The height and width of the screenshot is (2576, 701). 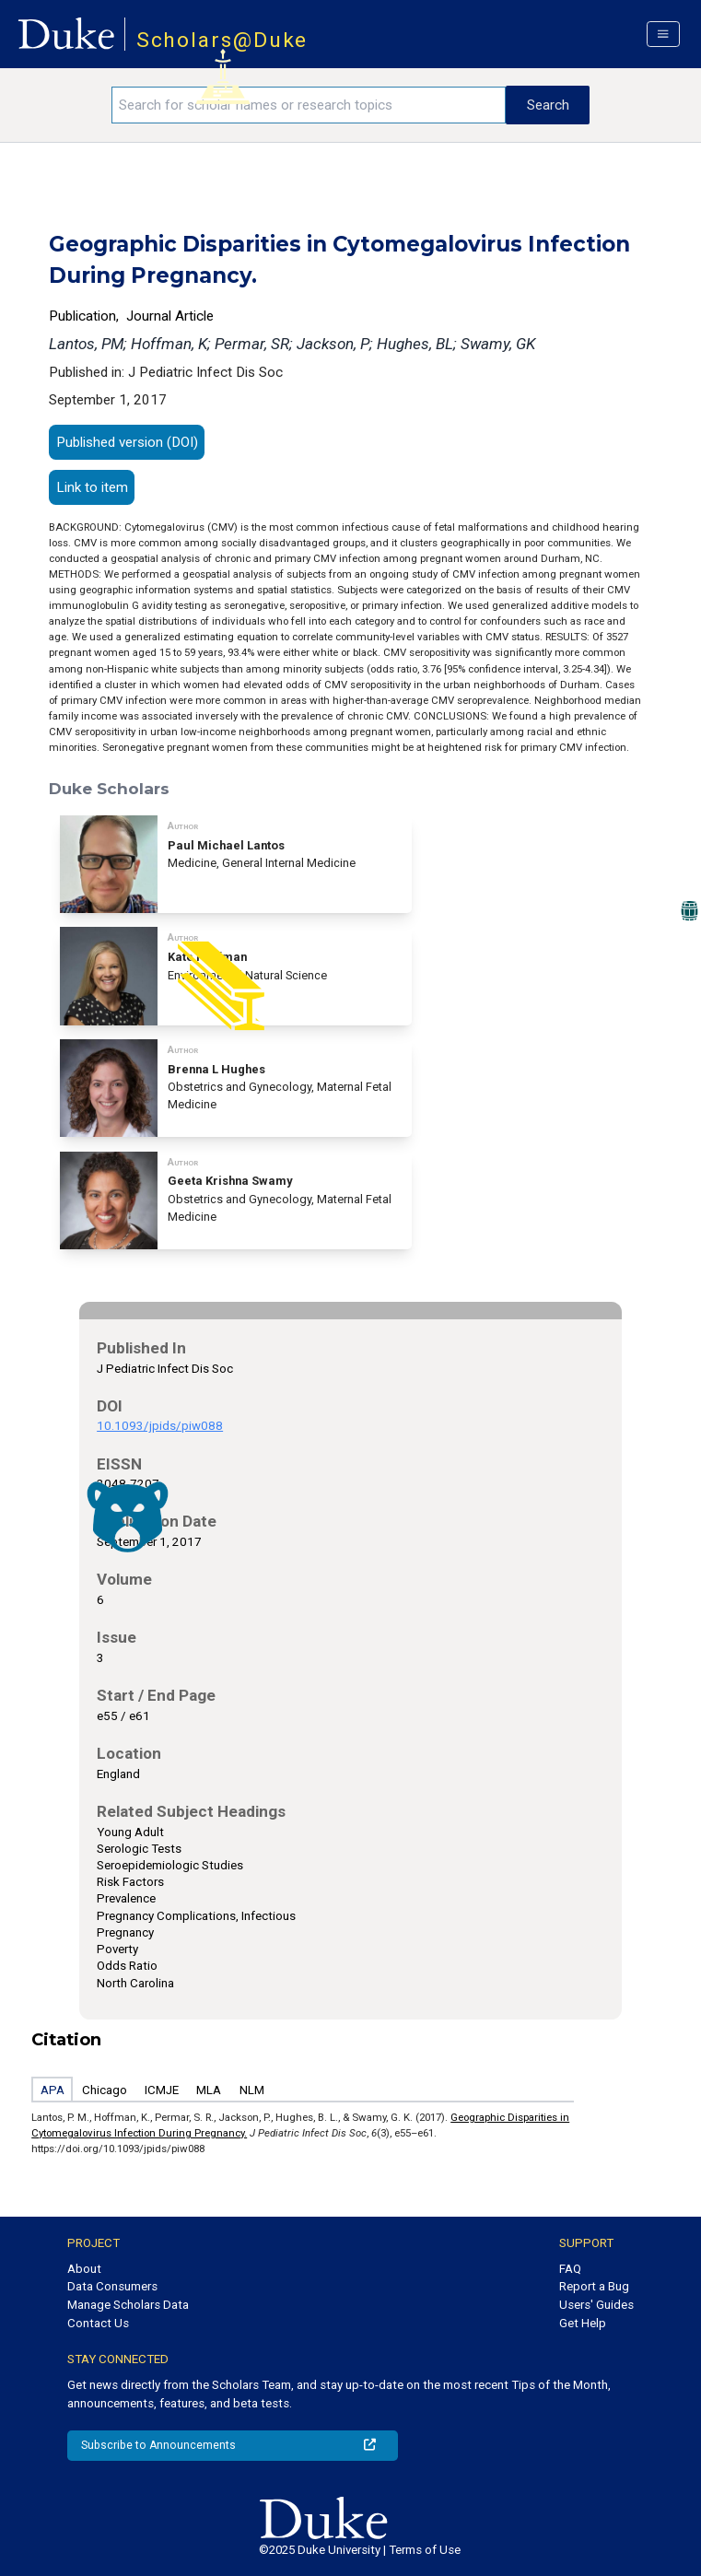 What do you see at coordinates (221, 986) in the screenshot?
I see `construction or building materials category` at bounding box center [221, 986].